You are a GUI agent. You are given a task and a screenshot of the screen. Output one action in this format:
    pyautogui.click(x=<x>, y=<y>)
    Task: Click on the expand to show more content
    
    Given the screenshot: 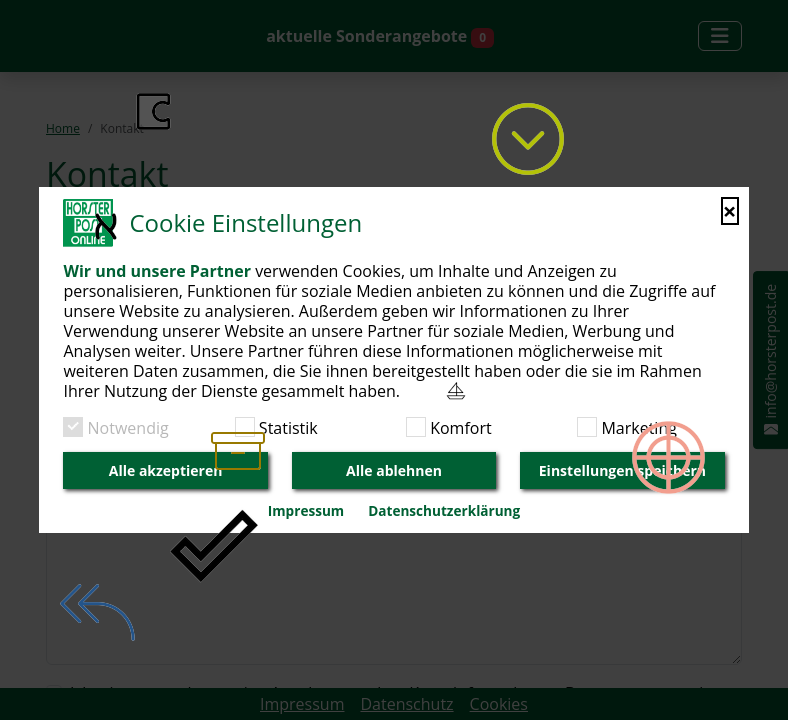 What is the action you would take?
    pyautogui.click(x=528, y=139)
    